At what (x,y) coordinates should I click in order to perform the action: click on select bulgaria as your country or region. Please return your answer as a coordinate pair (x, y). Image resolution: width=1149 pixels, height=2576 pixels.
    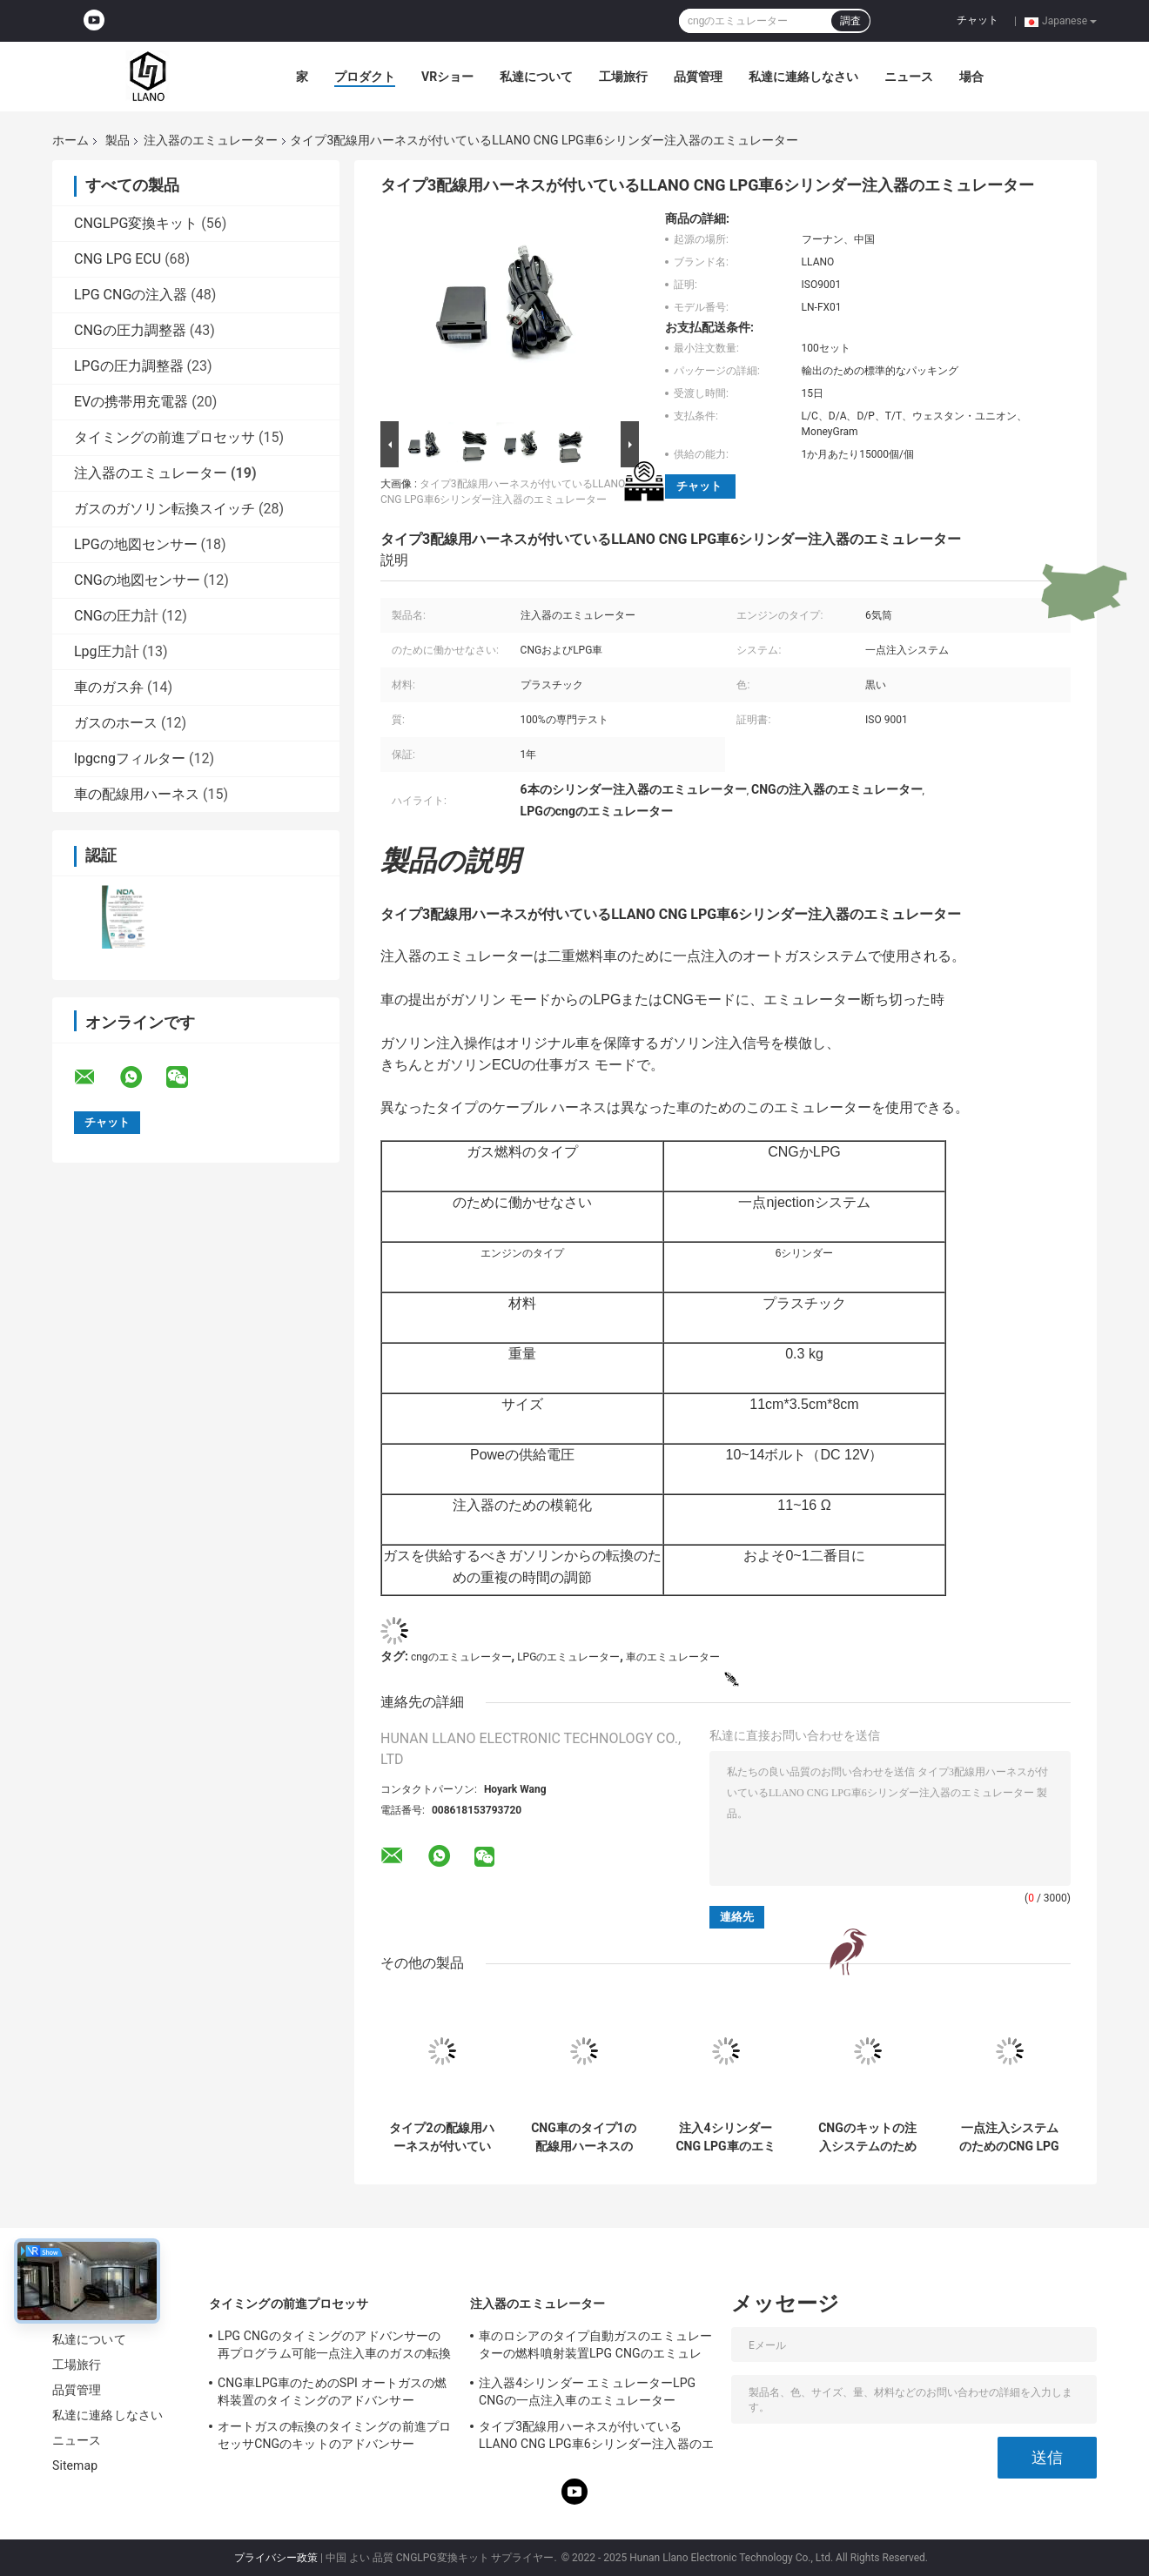
    Looking at the image, I should click on (1084, 592).